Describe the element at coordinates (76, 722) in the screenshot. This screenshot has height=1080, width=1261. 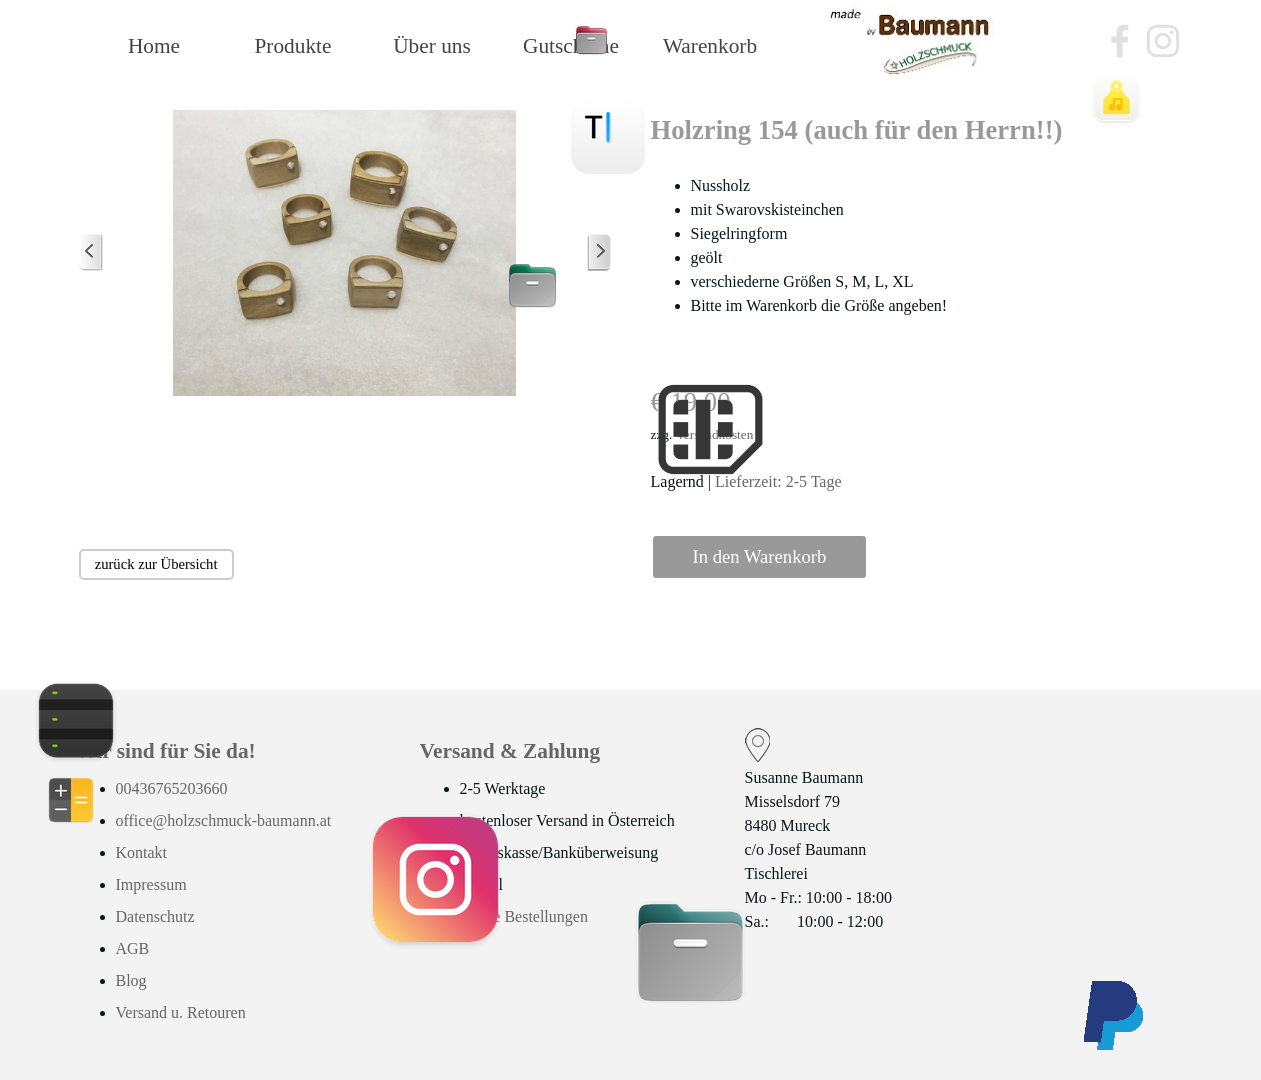
I see `access network server preferences` at that location.